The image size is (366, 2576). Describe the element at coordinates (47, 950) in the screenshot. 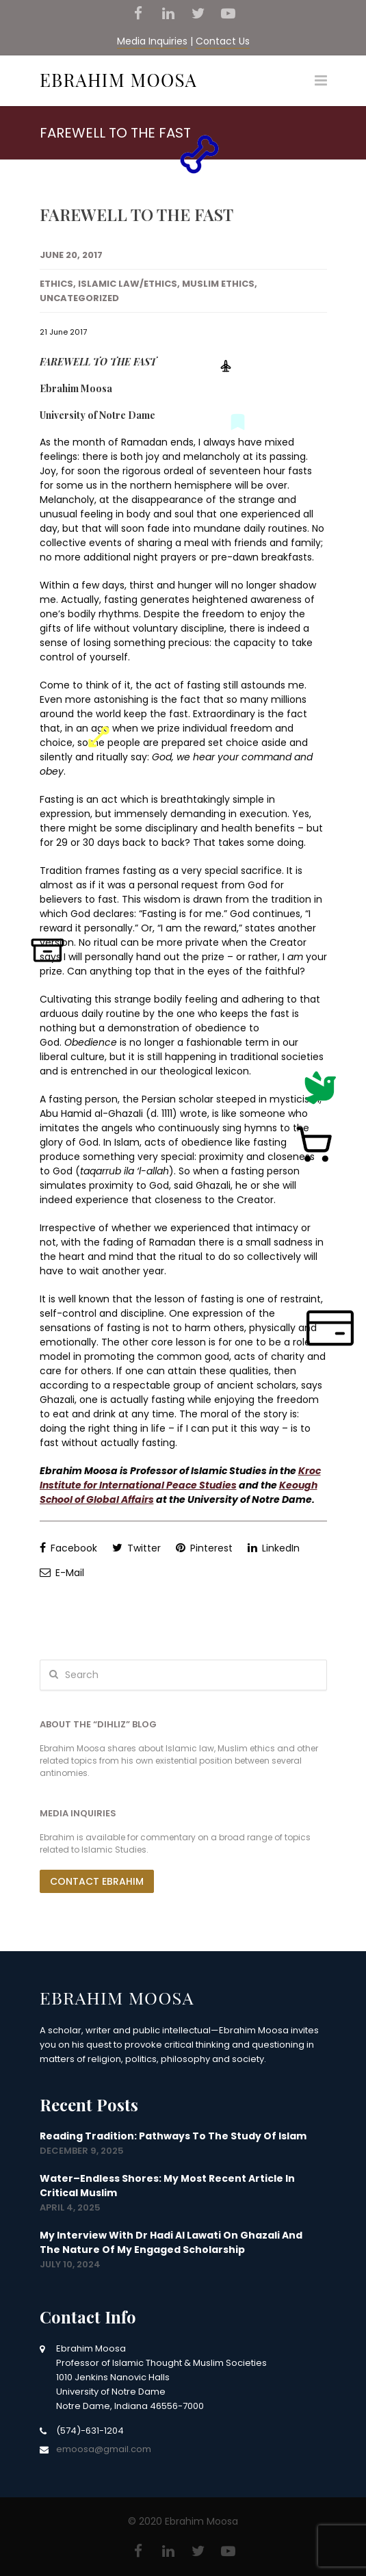

I see `archive this item` at that location.